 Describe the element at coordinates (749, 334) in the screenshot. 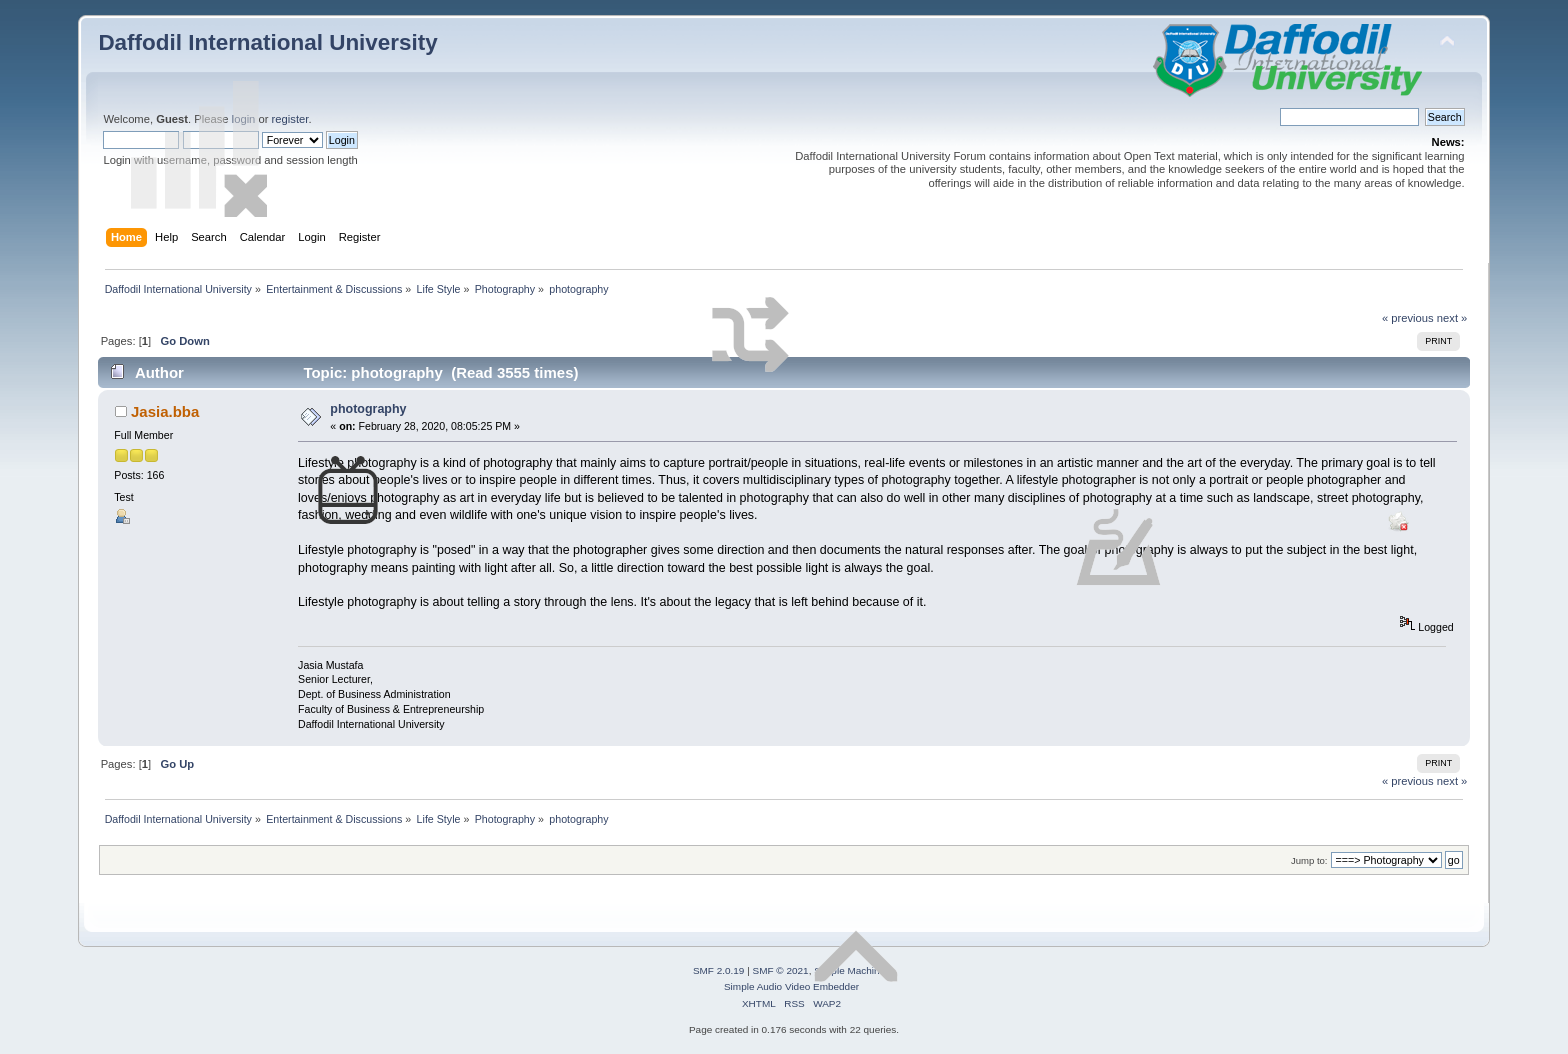

I see `shuffle playlist or queue` at that location.